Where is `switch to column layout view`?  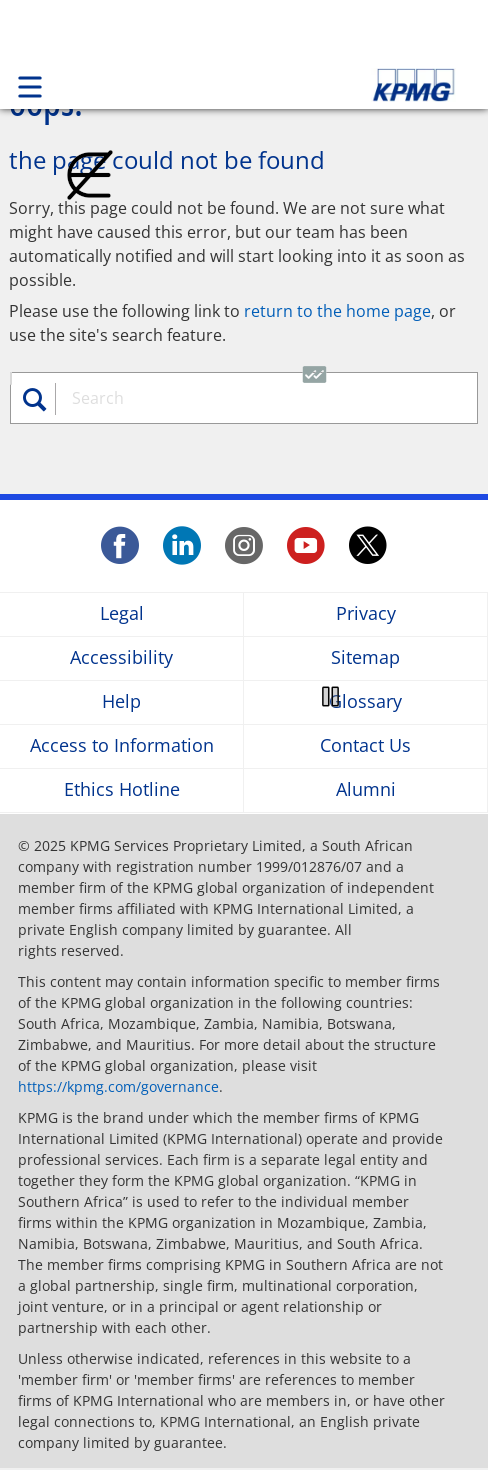 switch to column layout view is located at coordinates (330, 696).